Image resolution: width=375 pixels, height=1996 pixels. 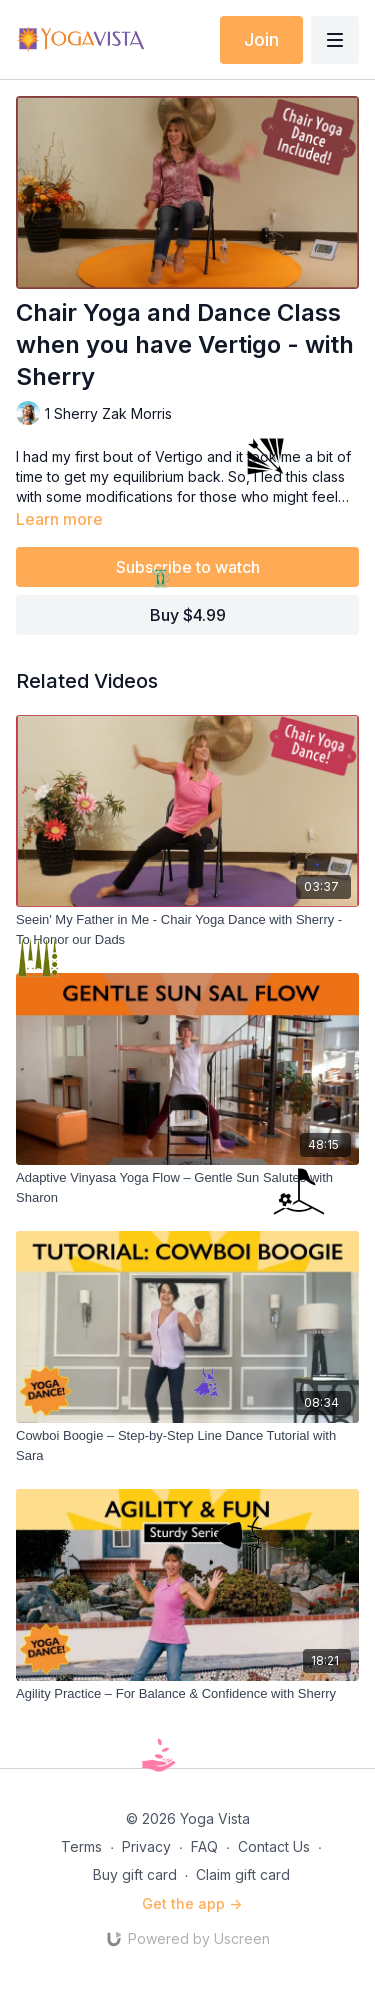 I want to click on enter cryogenic sleep or stasis mode, so click(x=160, y=578).